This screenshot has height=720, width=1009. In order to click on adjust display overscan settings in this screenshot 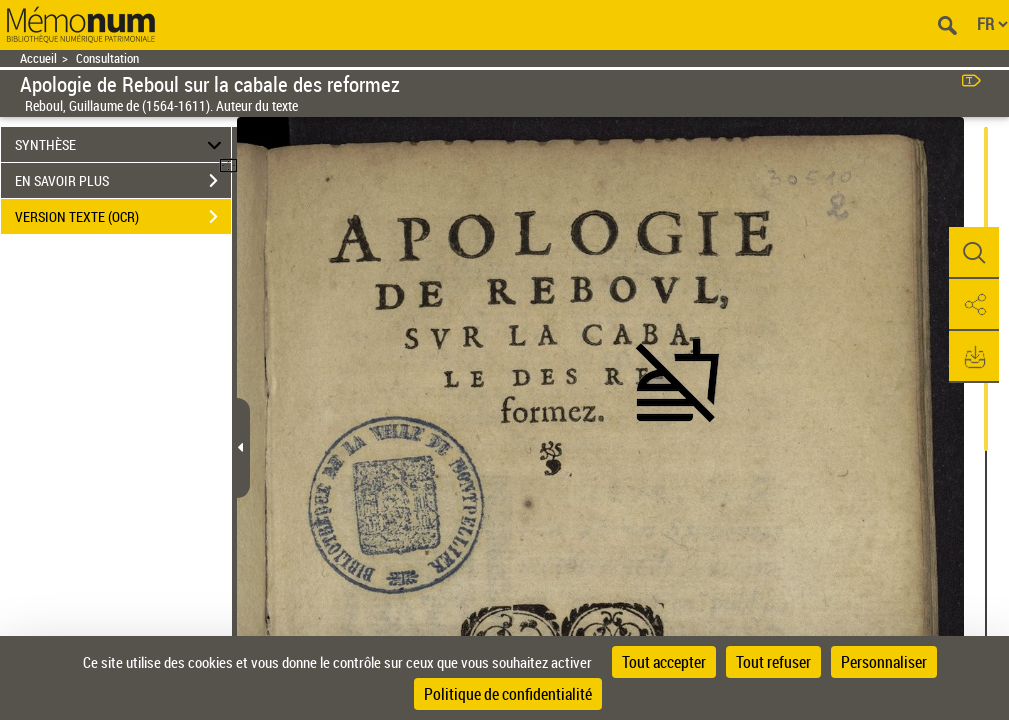, I will do `click(228, 165)`.